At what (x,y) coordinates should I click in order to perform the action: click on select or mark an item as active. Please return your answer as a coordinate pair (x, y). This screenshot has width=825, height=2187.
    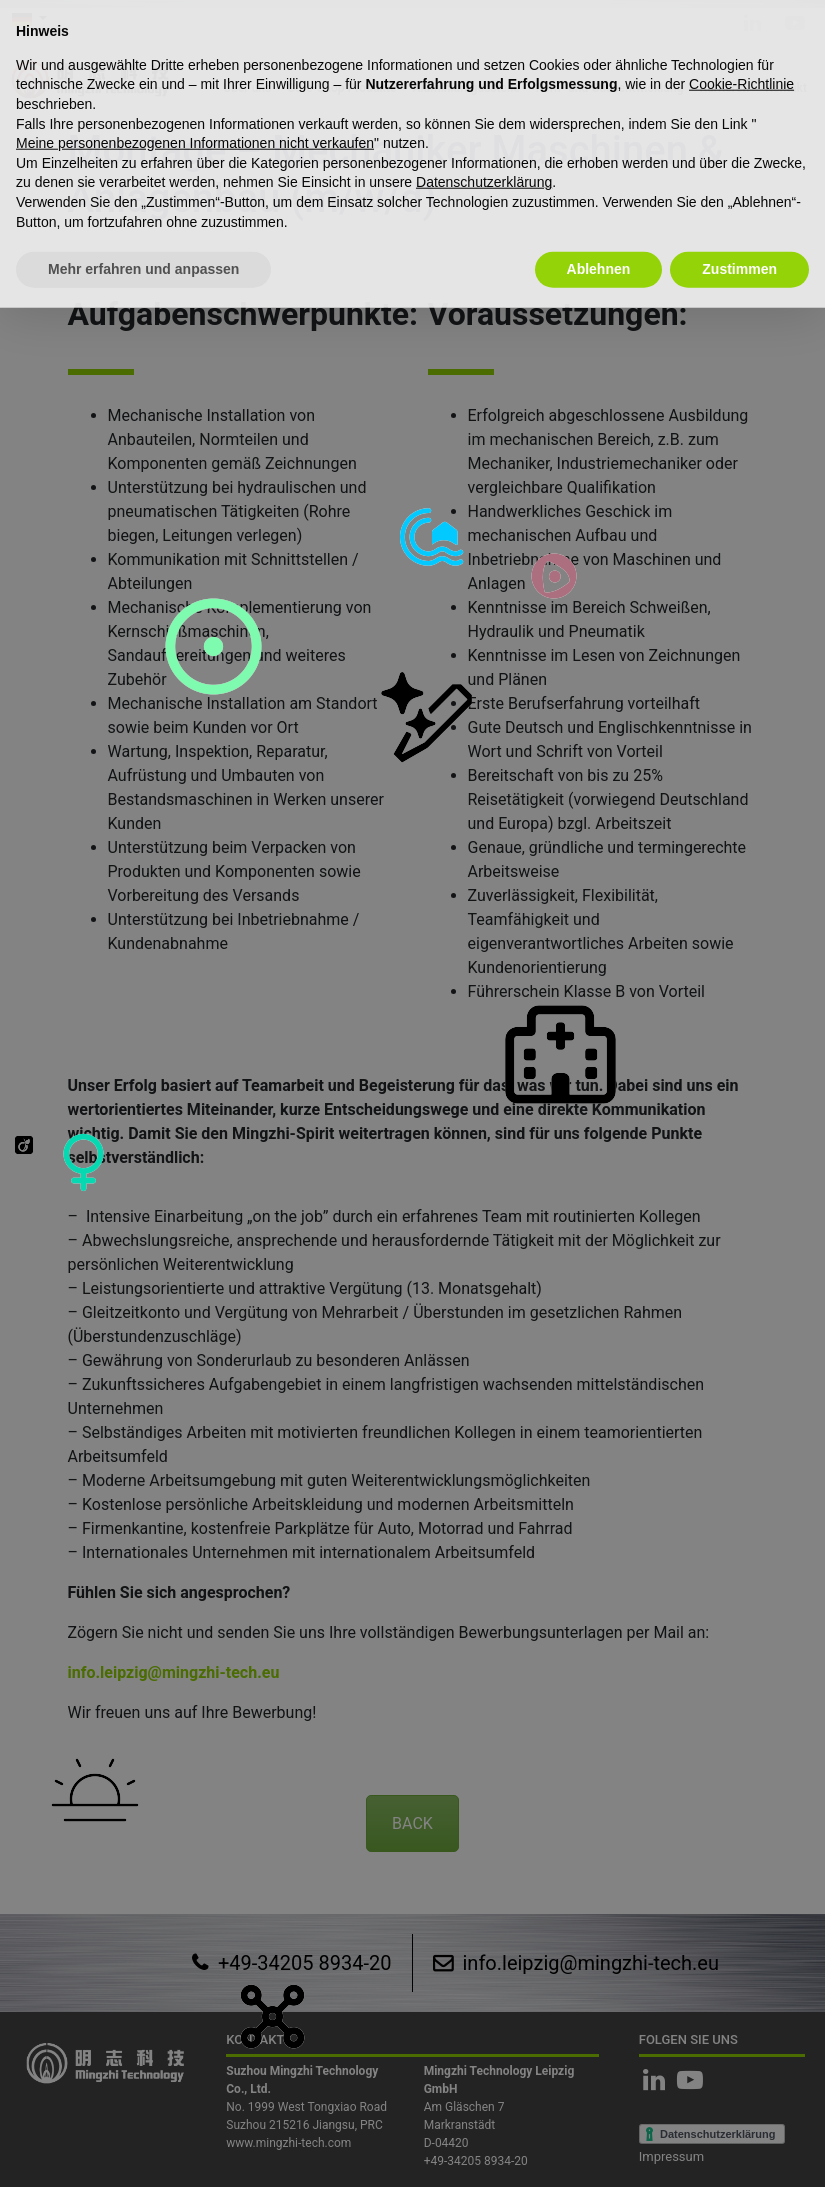
    Looking at the image, I should click on (213, 646).